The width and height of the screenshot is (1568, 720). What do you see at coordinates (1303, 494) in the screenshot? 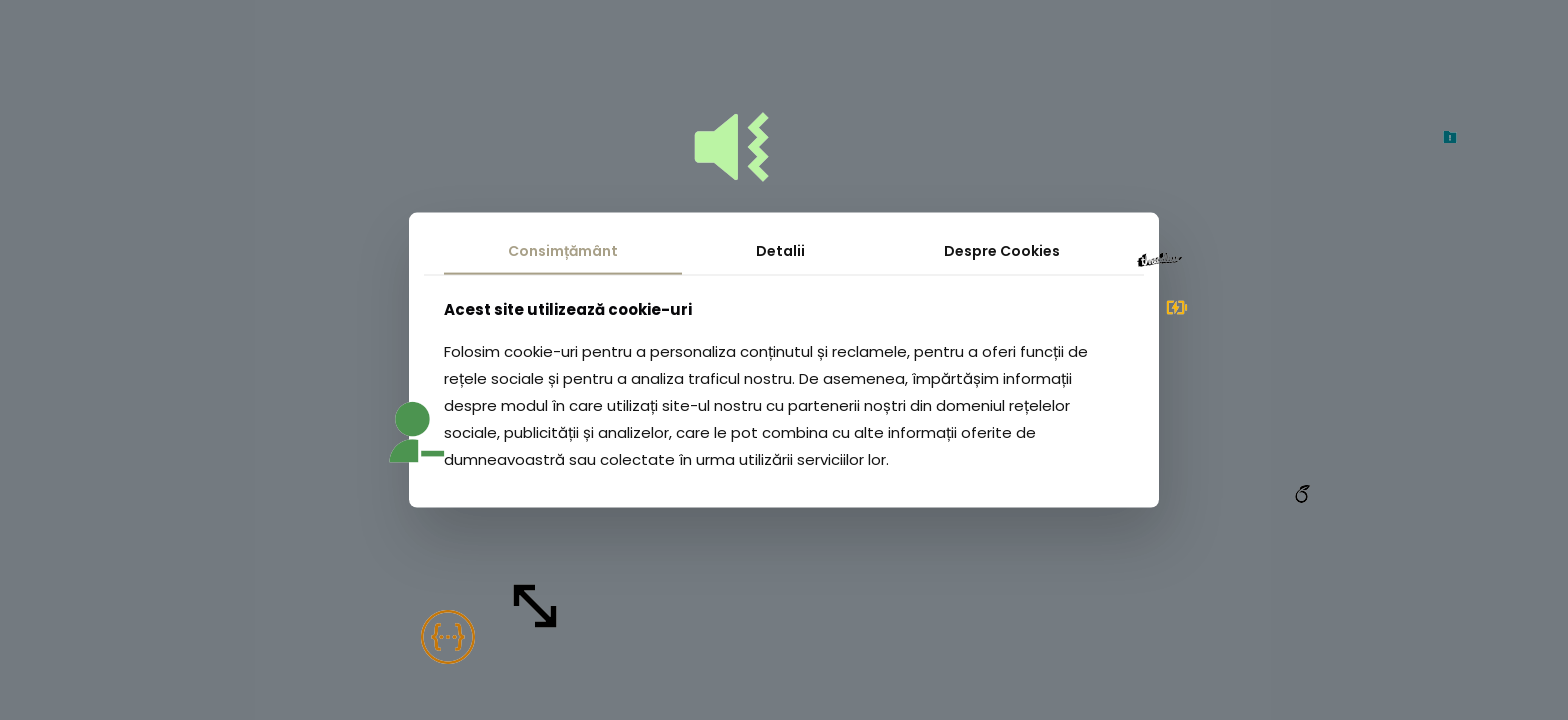
I see `open Overleaf LaTeX editor` at bounding box center [1303, 494].